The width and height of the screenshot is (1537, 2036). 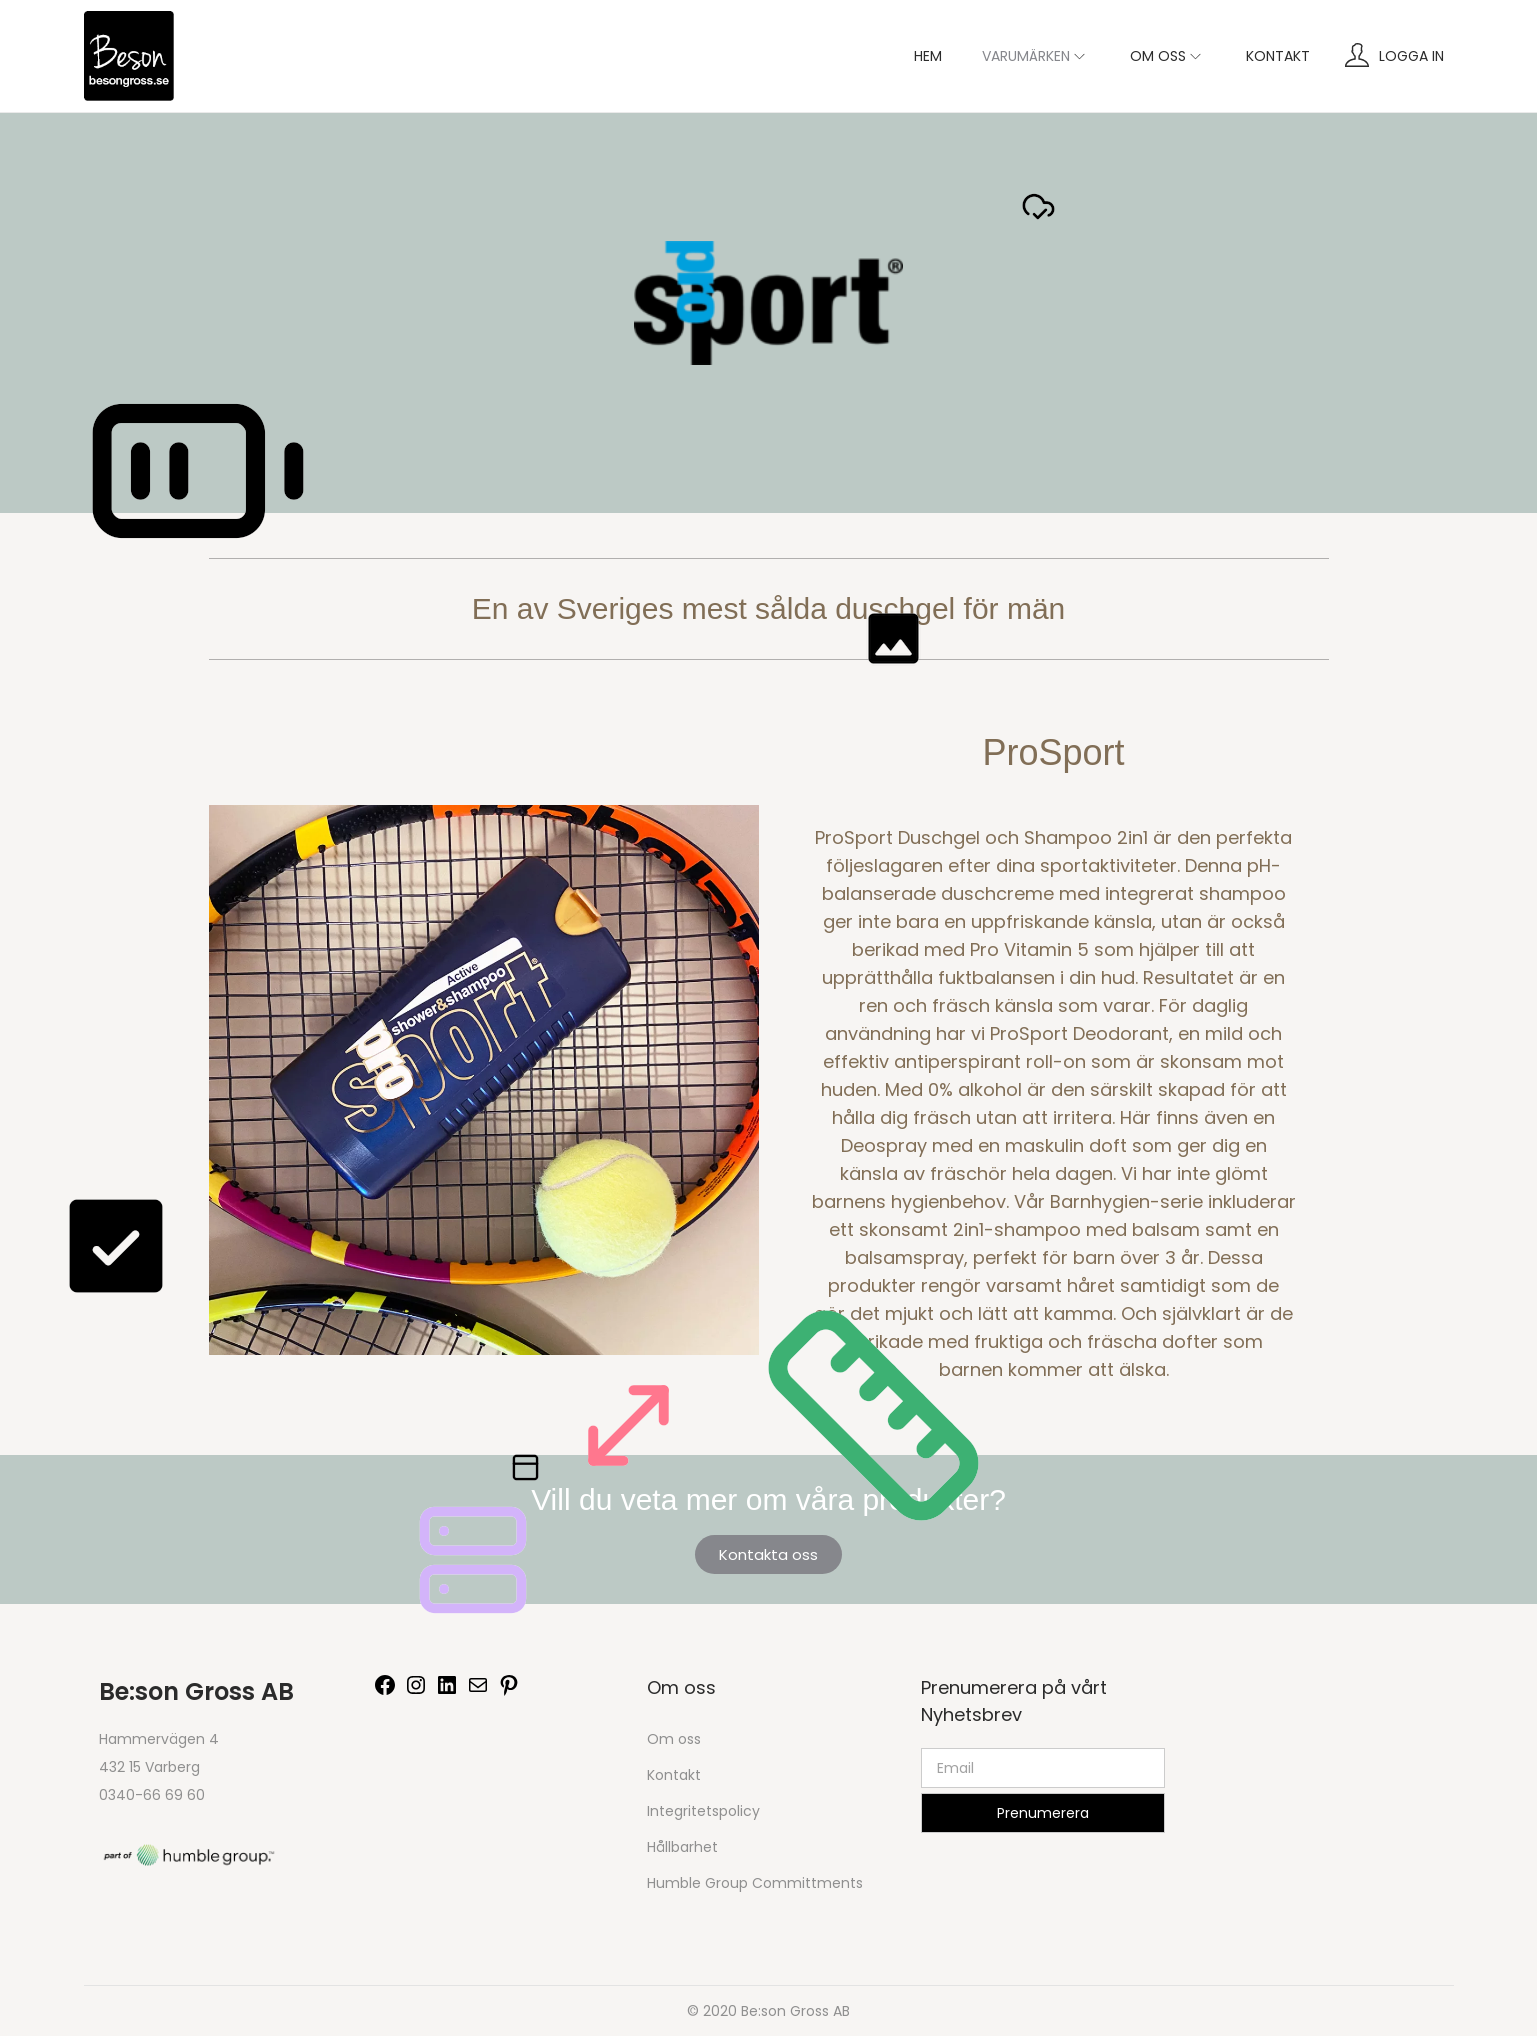 What do you see at coordinates (473, 1560) in the screenshot?
I see `access server settings or management` at bounding box center [473, 1560].